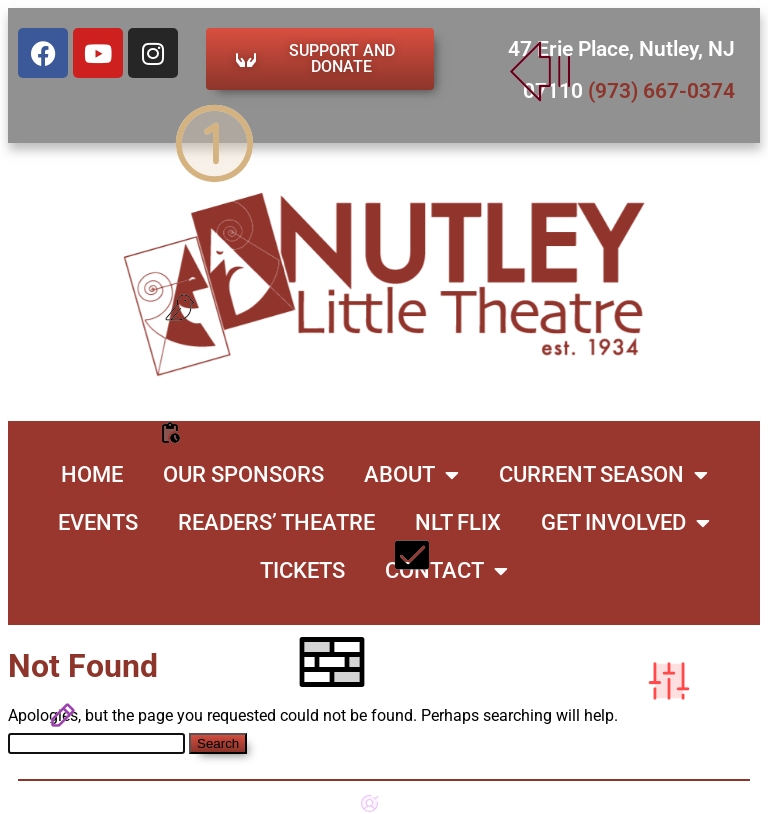 This screenshot has height=814, width=768. I want to click on navigate to twitter or social media sharing, so click(180, 308).